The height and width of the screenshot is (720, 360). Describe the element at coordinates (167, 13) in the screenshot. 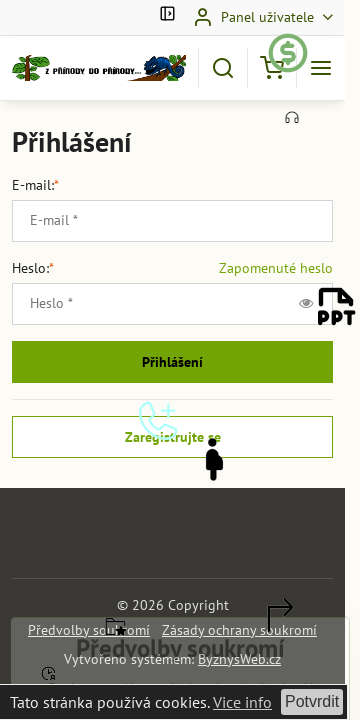

I see `expand the left sidebar` at that location.